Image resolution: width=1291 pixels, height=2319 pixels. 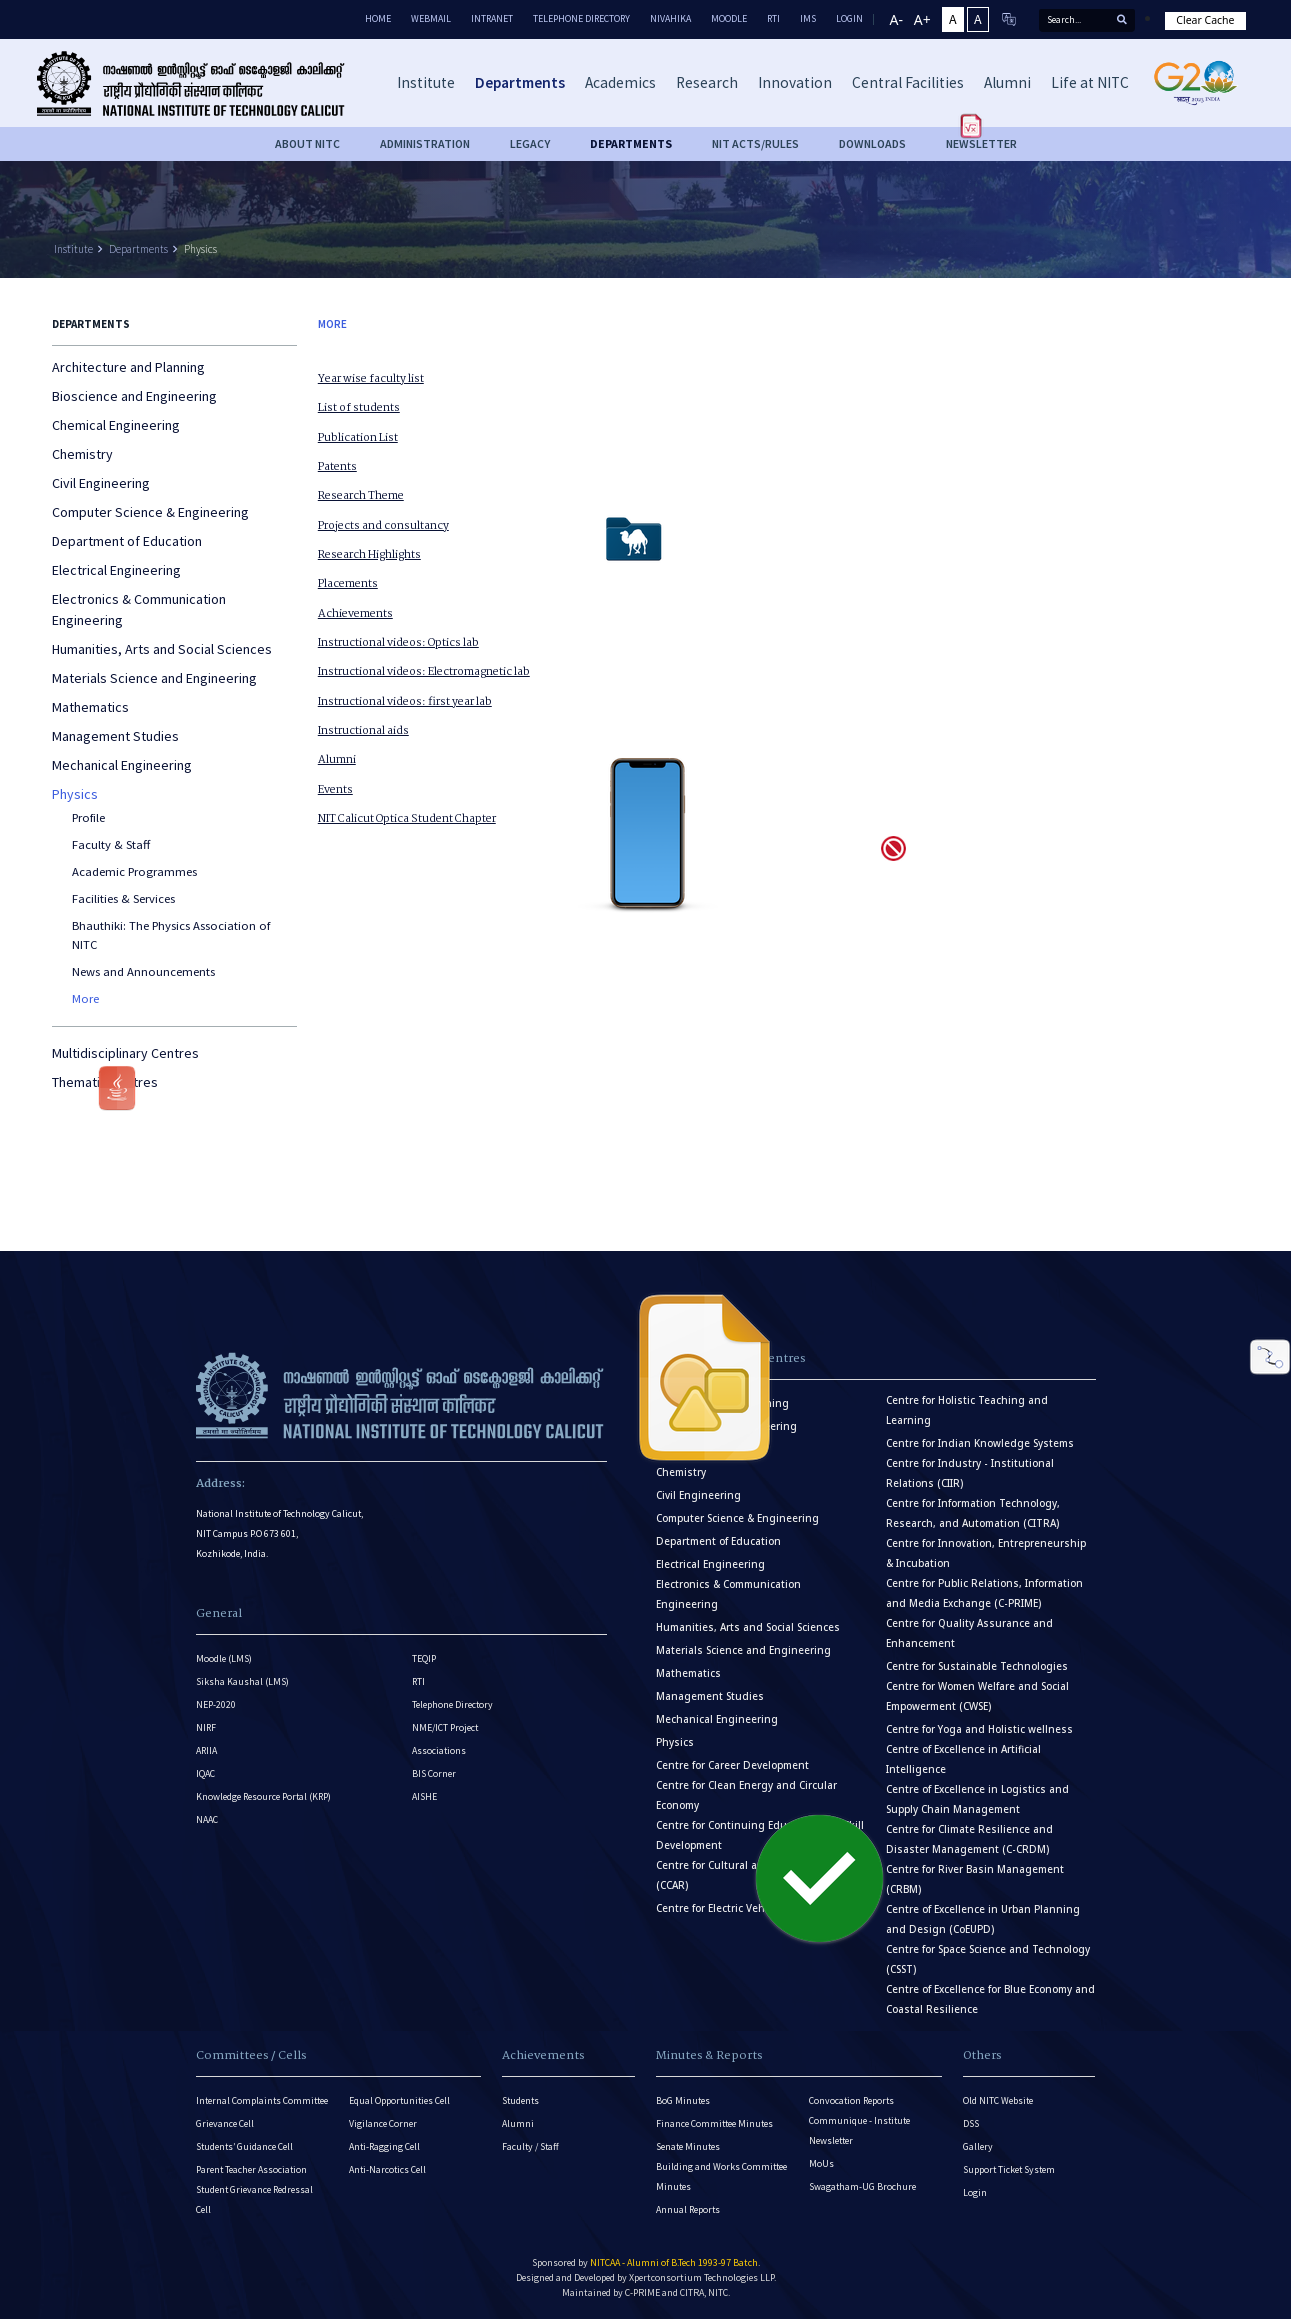 I want to click on folder containing perl scripts or projects, so click(x=633, y=540).